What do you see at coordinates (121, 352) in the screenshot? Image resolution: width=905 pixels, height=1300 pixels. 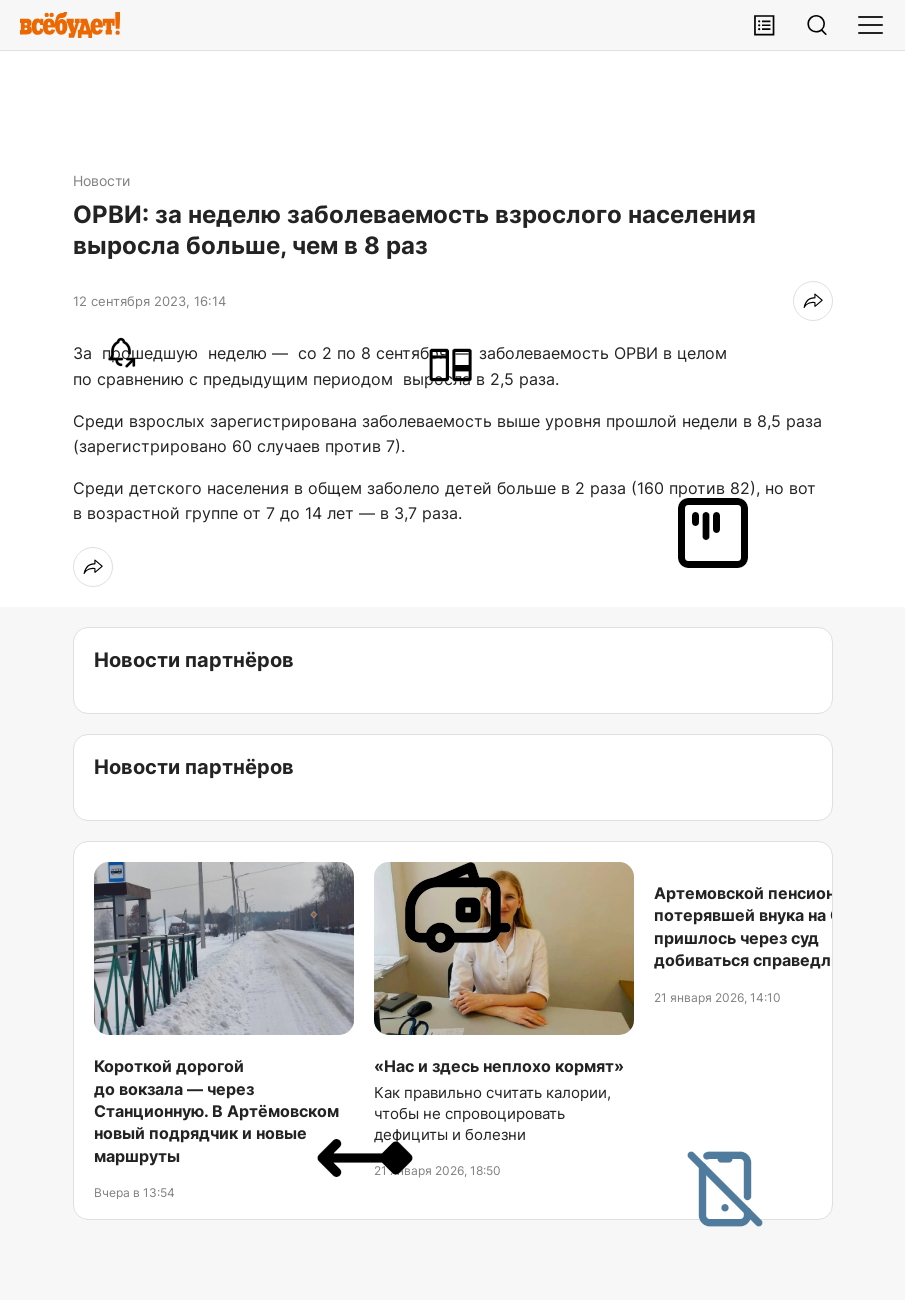 I see `share notification settings` at bounding box center [121, 352].